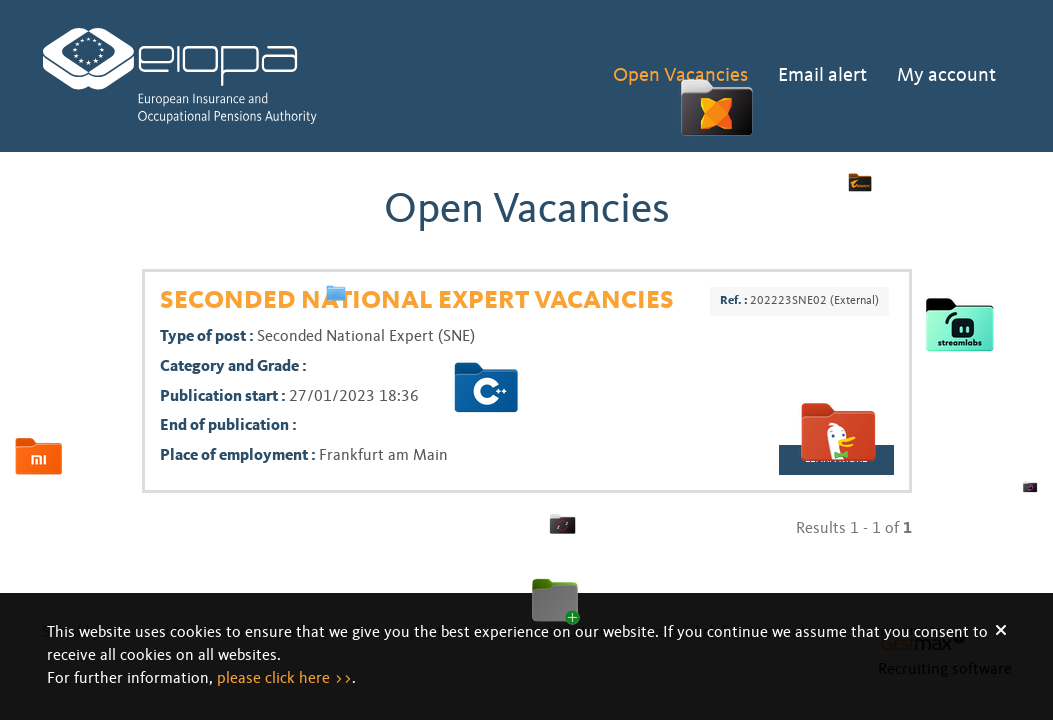  Describe the element at coordinates (716, 109) in the screenshot. I see `folder containing haxe project files` at that location.